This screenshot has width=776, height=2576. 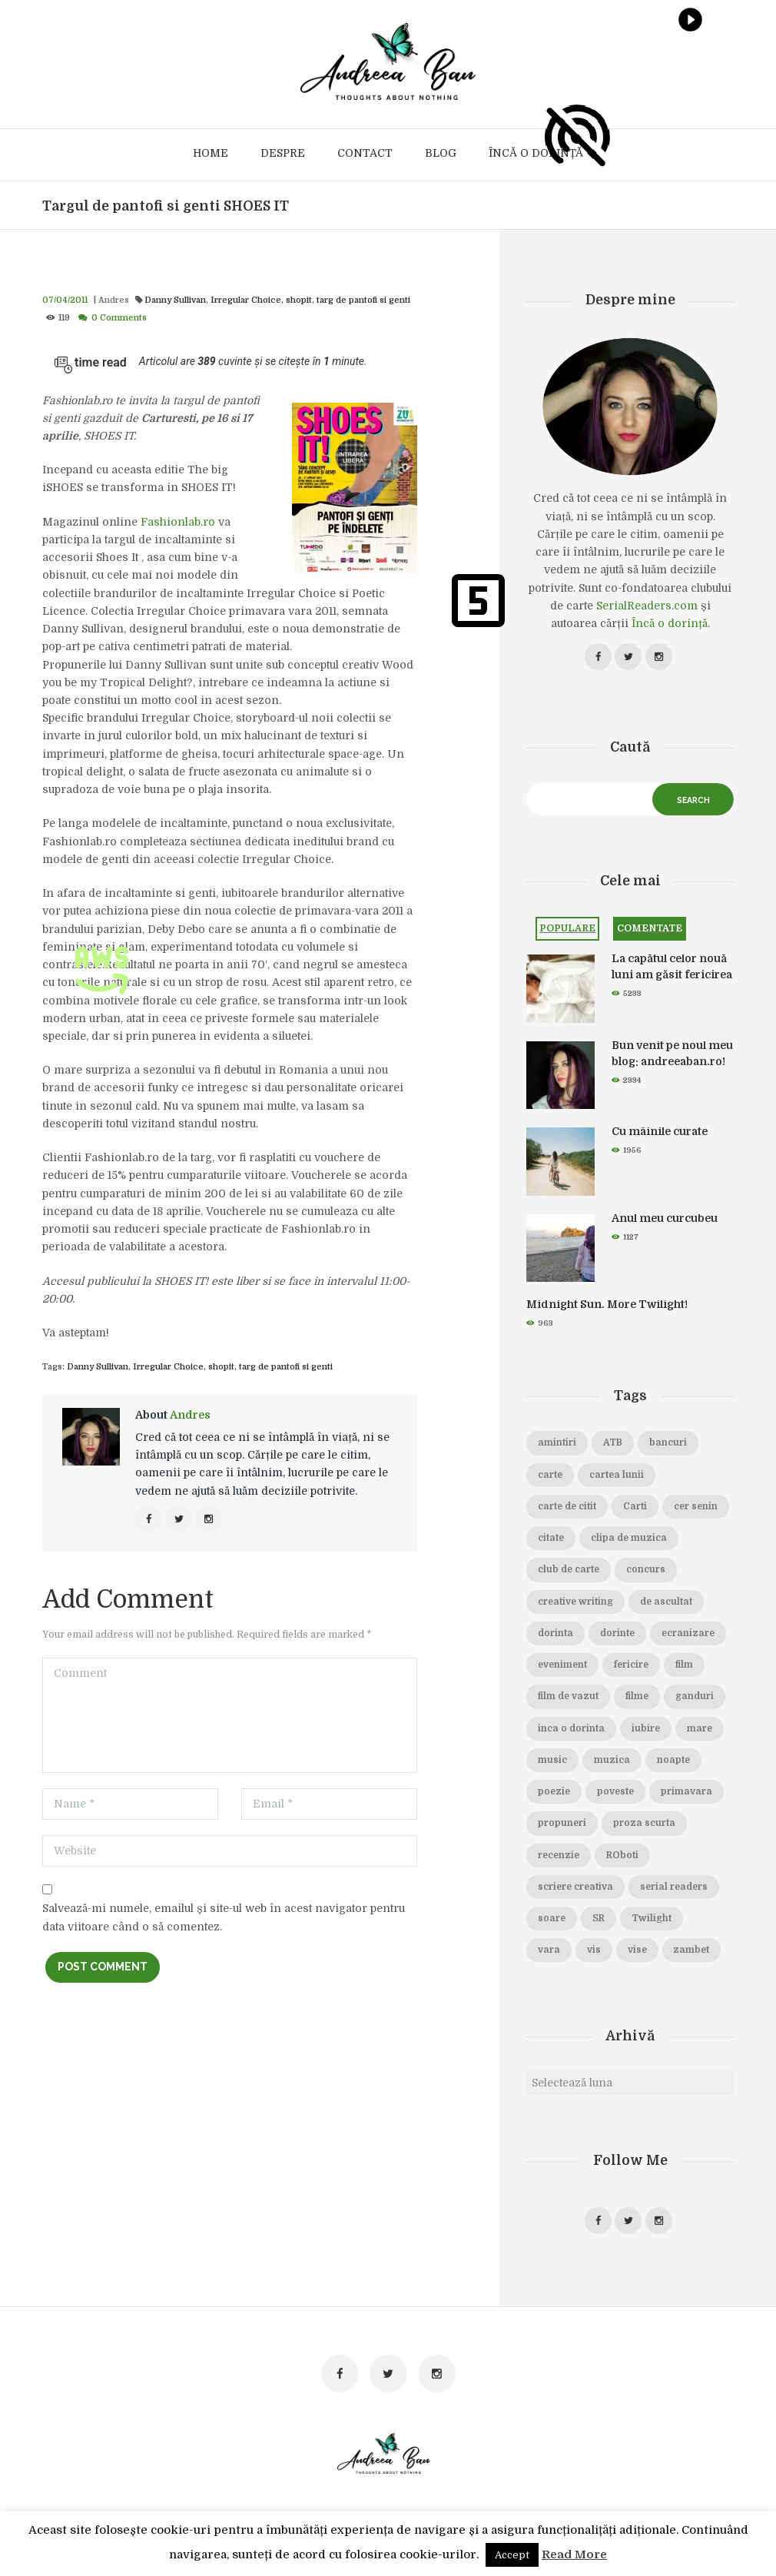 I want to click on play media or video content, so click(x=690, y=19).